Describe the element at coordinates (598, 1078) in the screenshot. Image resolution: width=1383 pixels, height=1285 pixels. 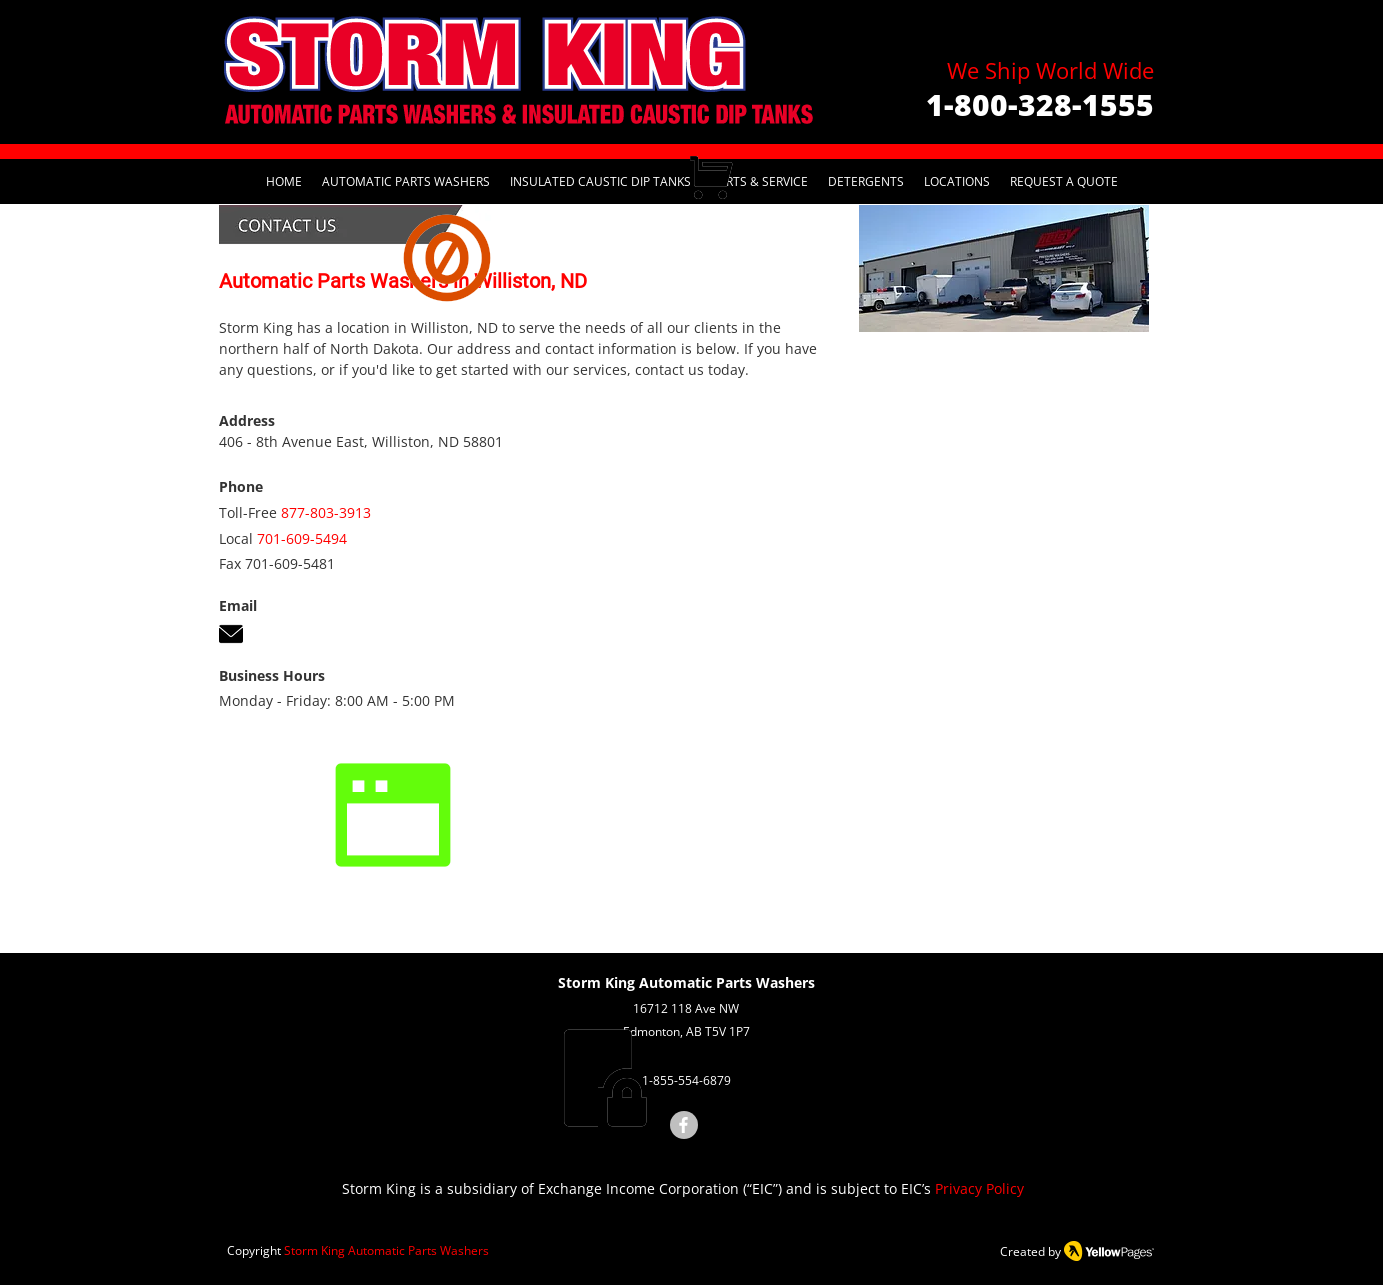
I see `indicates phone is locked or secured` at that location.